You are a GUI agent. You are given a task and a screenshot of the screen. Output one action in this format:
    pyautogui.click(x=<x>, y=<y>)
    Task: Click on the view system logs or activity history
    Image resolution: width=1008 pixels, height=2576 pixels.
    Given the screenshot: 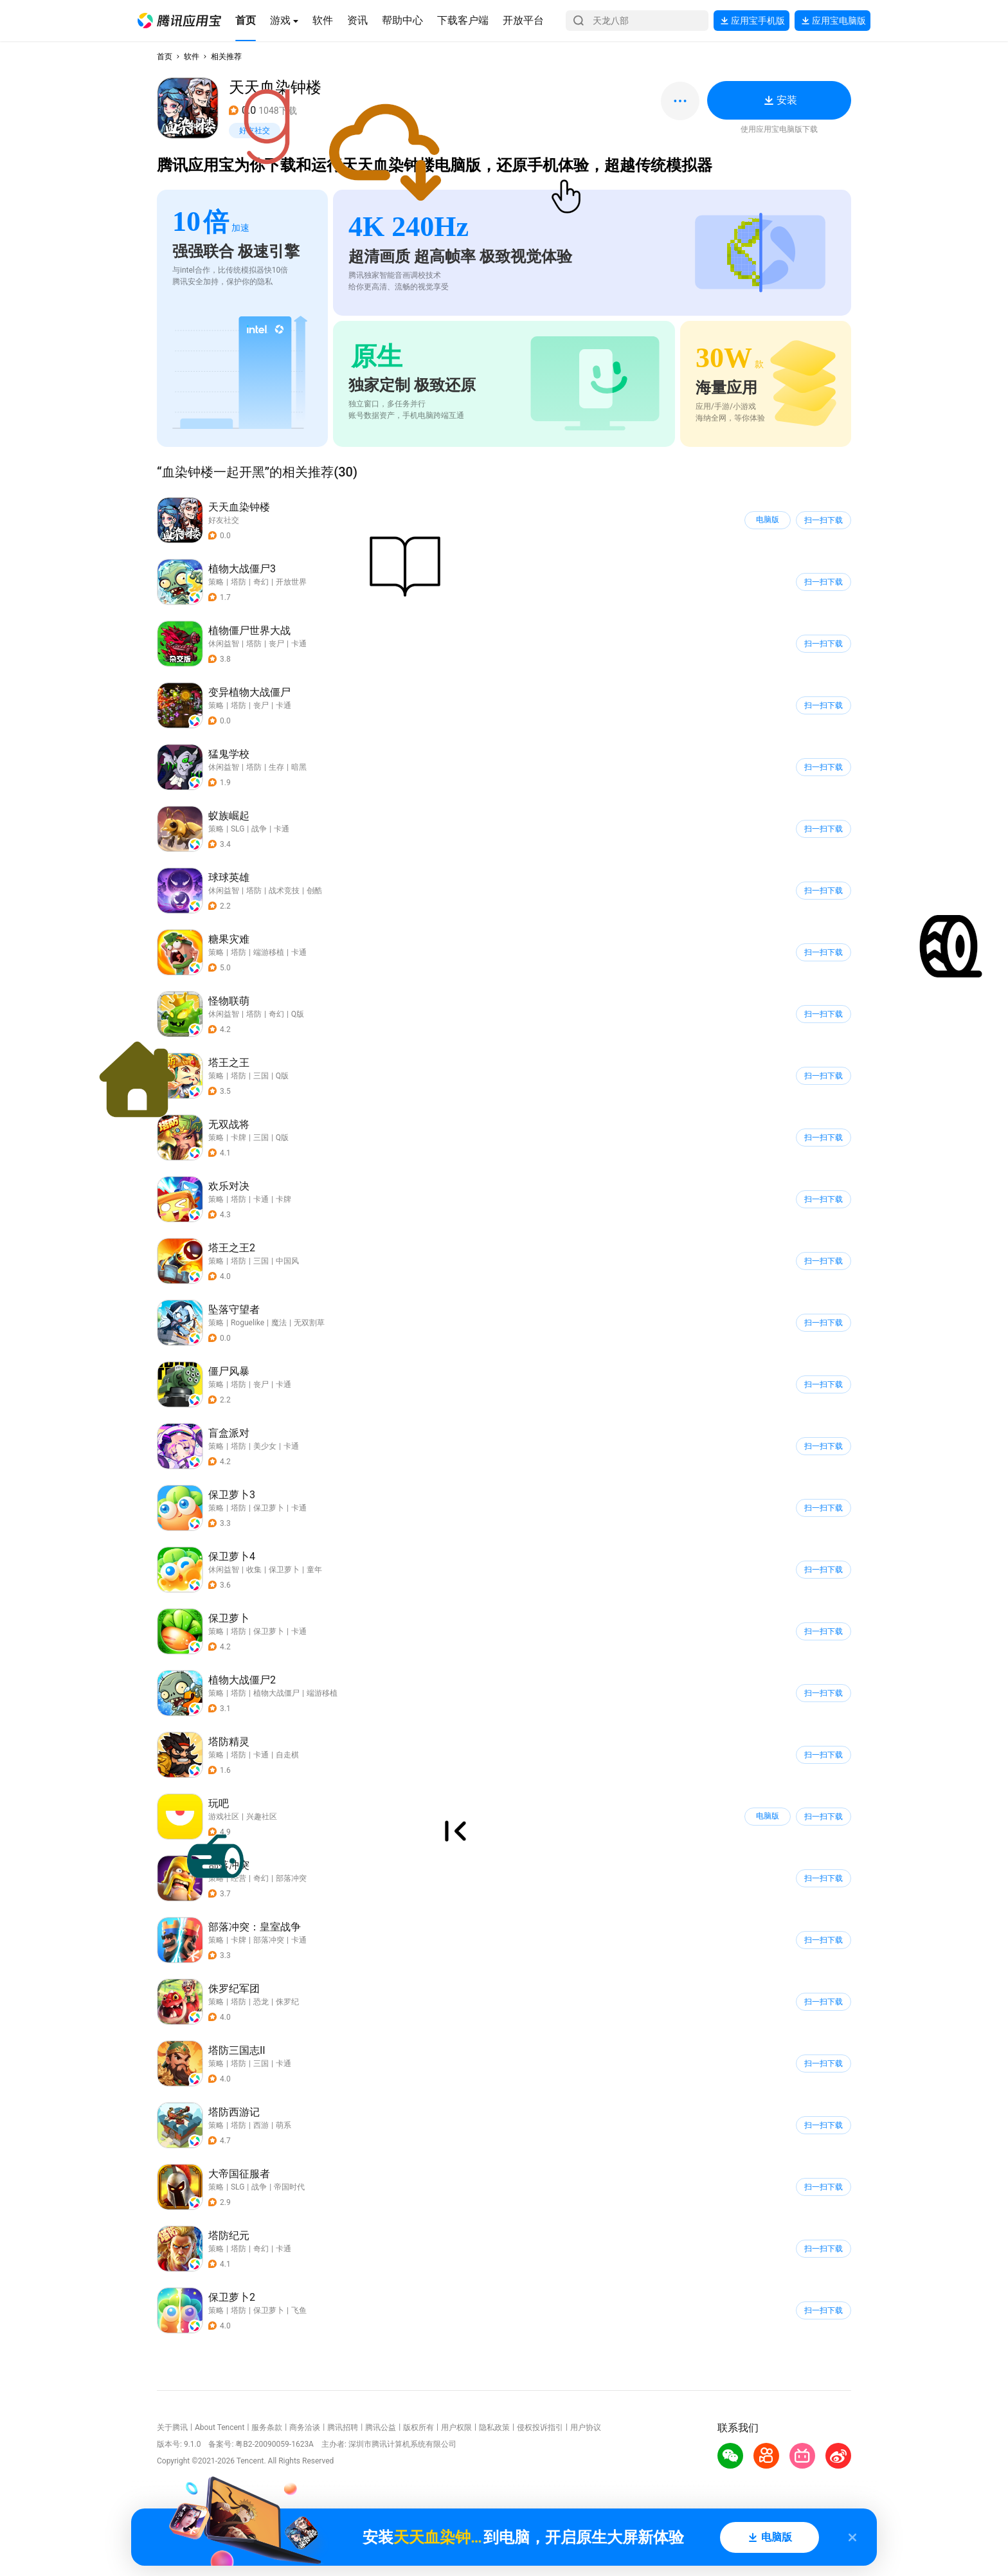 What is the action you would take?
    pyautogui.click(x=215, y=1859)
    